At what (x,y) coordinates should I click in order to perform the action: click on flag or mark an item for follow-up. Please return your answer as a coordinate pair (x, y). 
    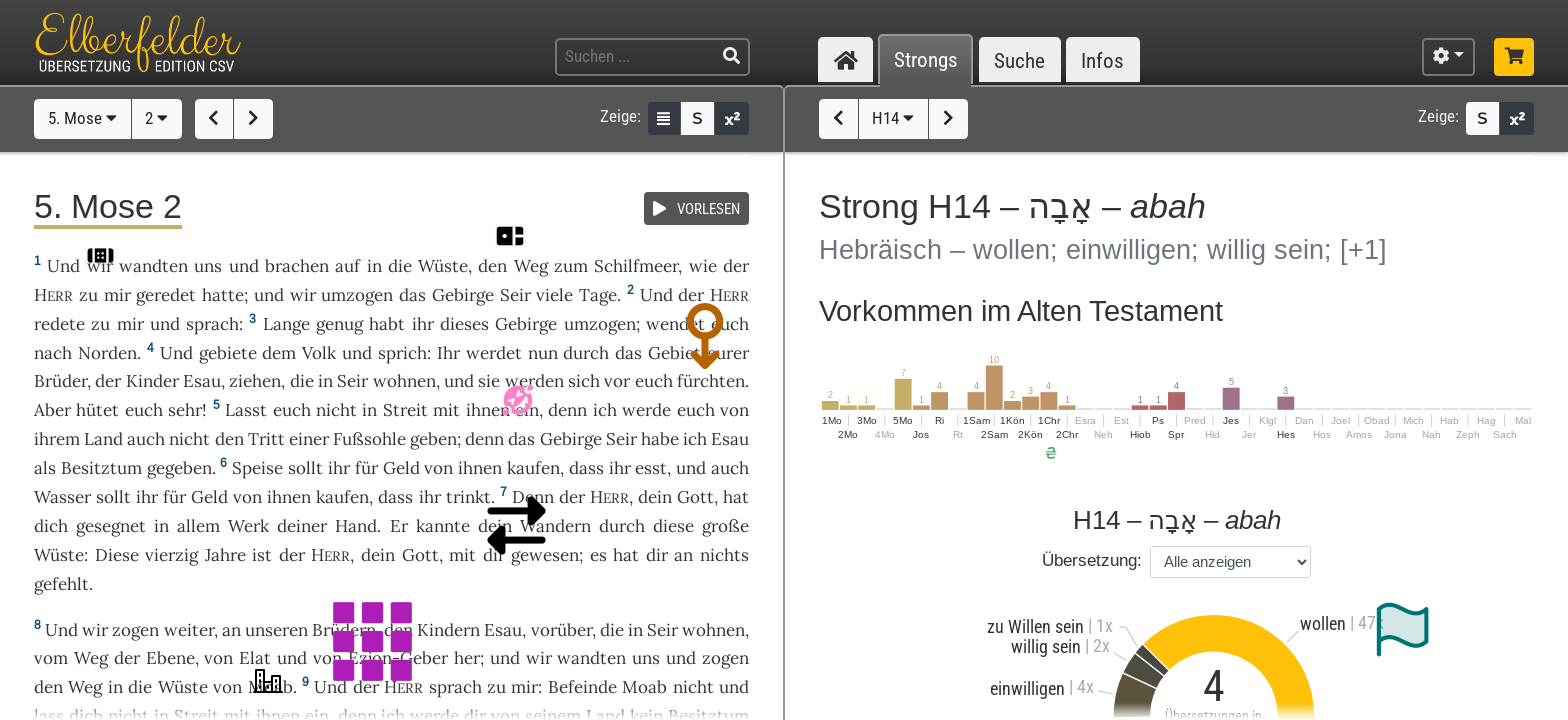
    Looking at the image, I should click on (1400, 628).